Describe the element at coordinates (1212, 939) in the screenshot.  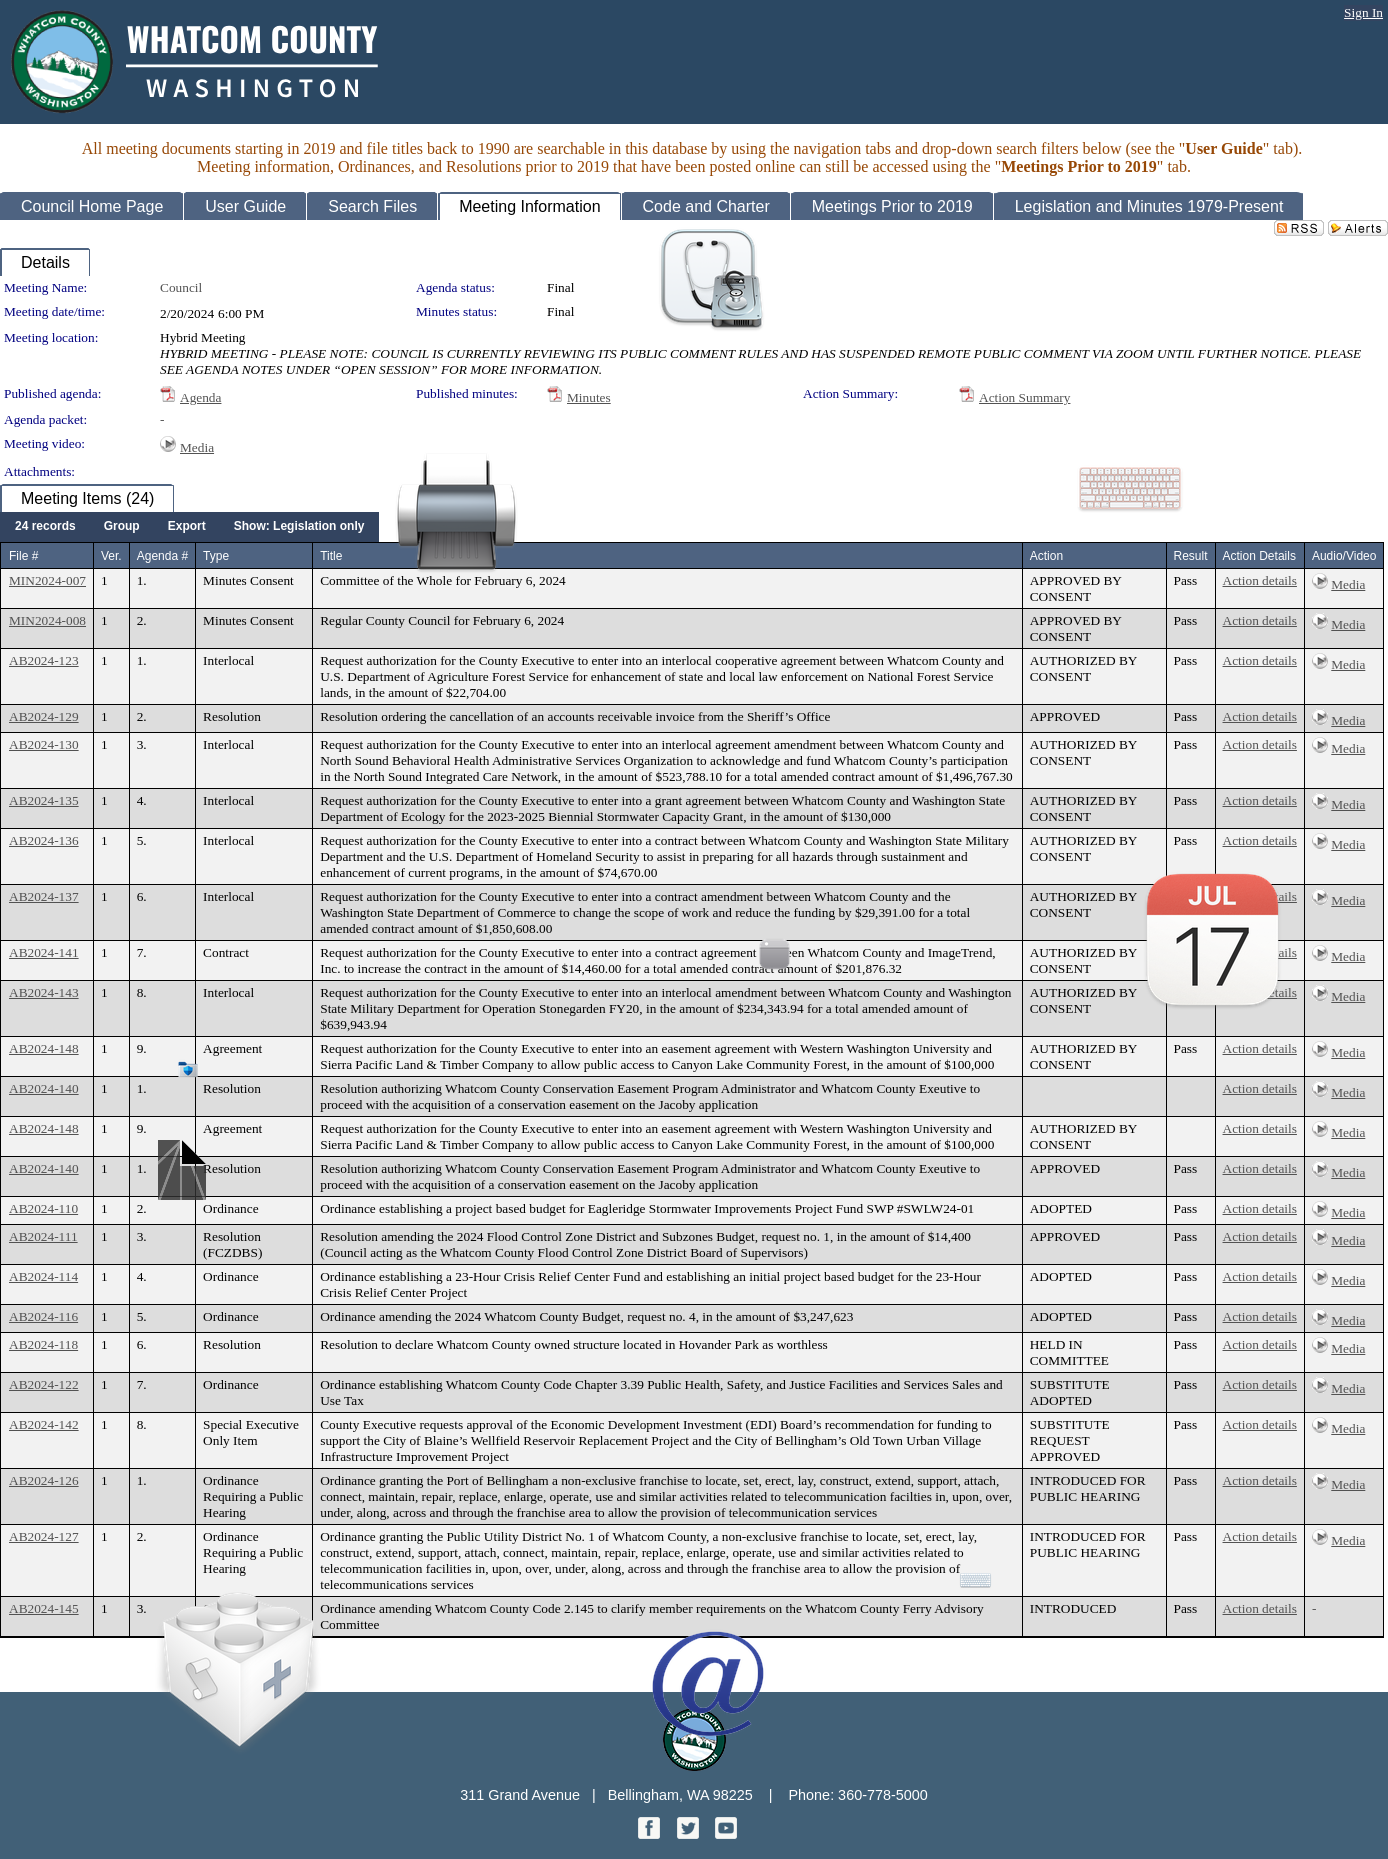
I see `open calendar app` at that location.